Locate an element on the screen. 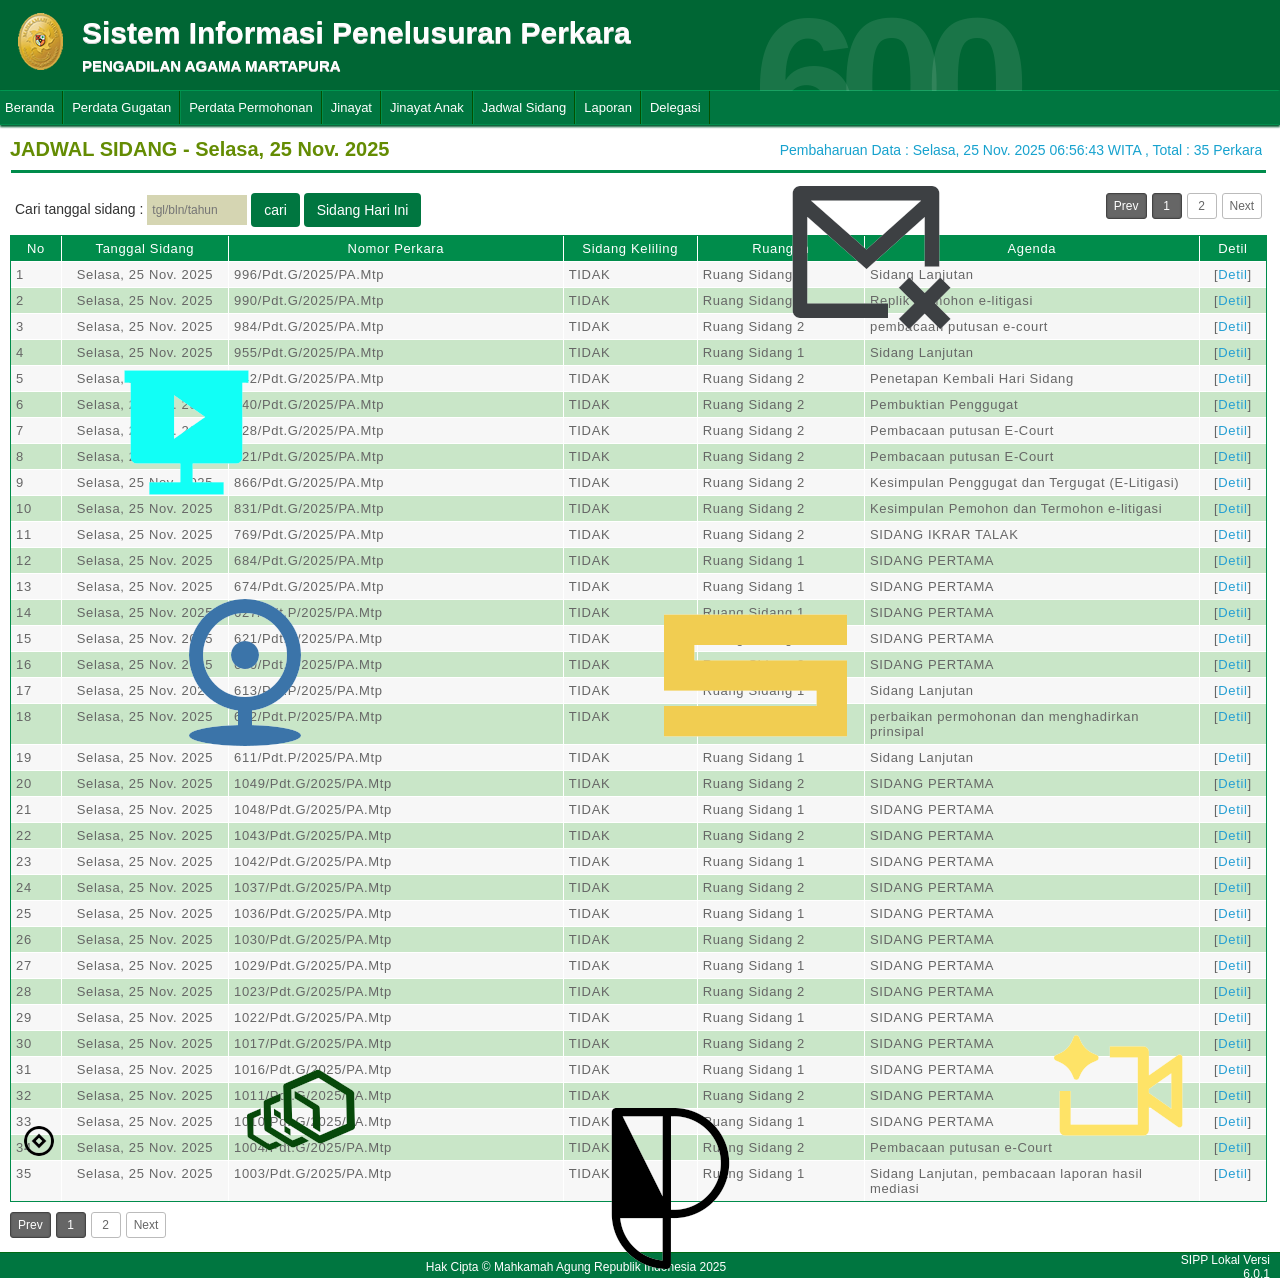  set a search radius around a location is located at coordinates (245, 669).